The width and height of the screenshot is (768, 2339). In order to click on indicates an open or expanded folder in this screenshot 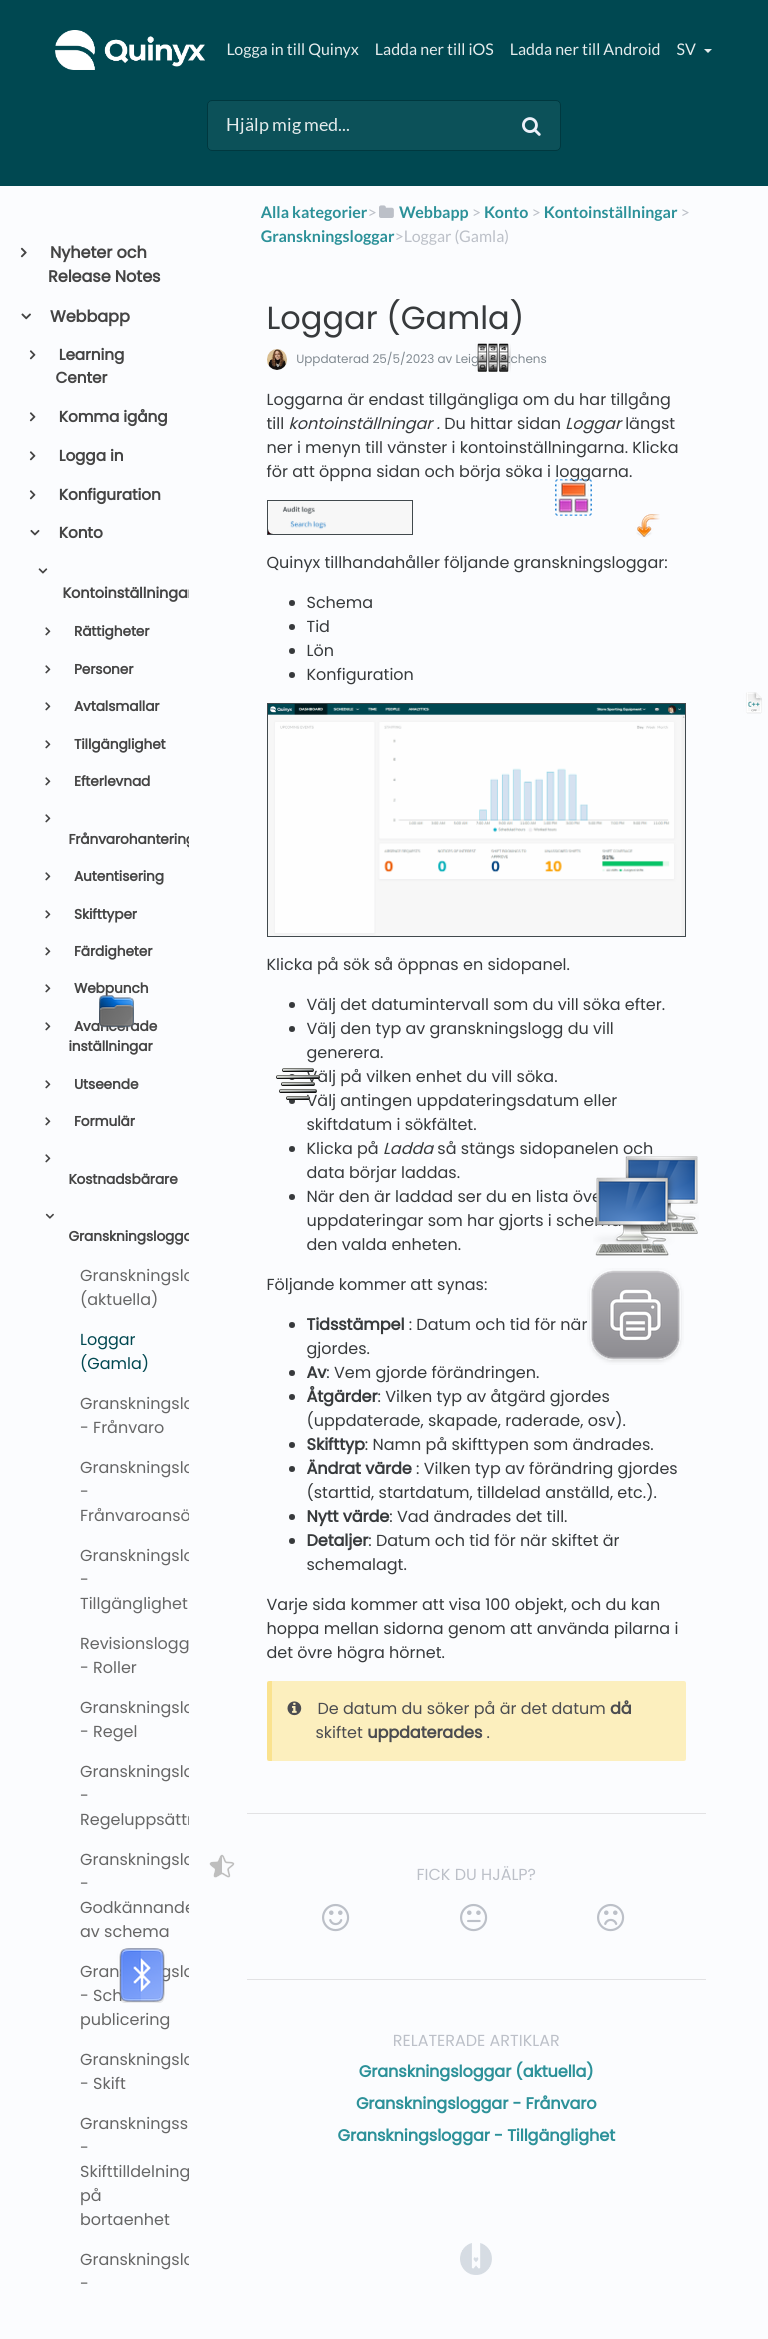, I will do `click(116, 1010)`.